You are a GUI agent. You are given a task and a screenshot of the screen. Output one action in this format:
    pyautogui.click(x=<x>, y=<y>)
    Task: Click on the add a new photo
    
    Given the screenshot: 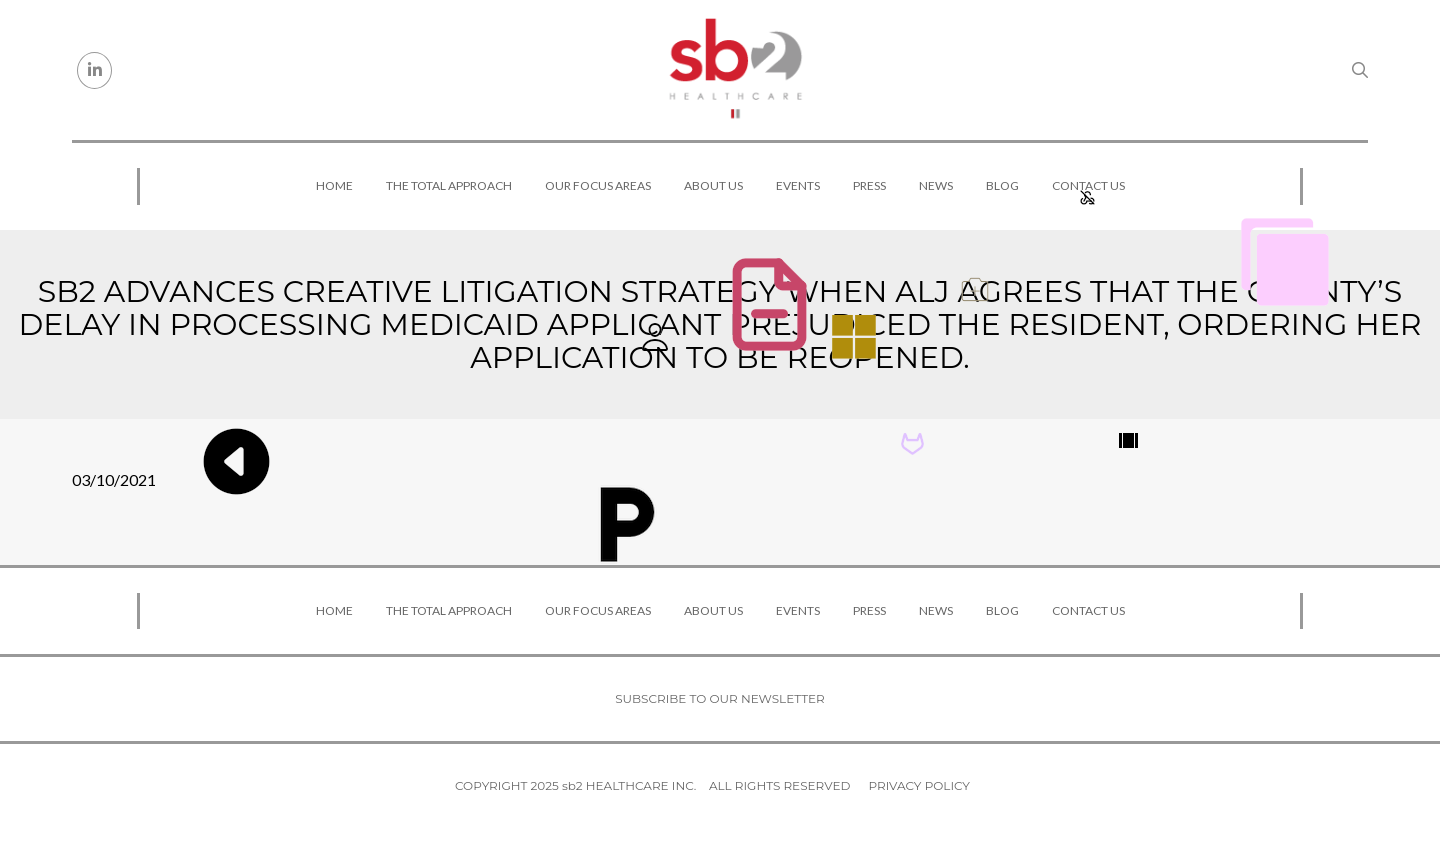 What is the action you would take?
    pyautogui.click(x=975, y=290)
    